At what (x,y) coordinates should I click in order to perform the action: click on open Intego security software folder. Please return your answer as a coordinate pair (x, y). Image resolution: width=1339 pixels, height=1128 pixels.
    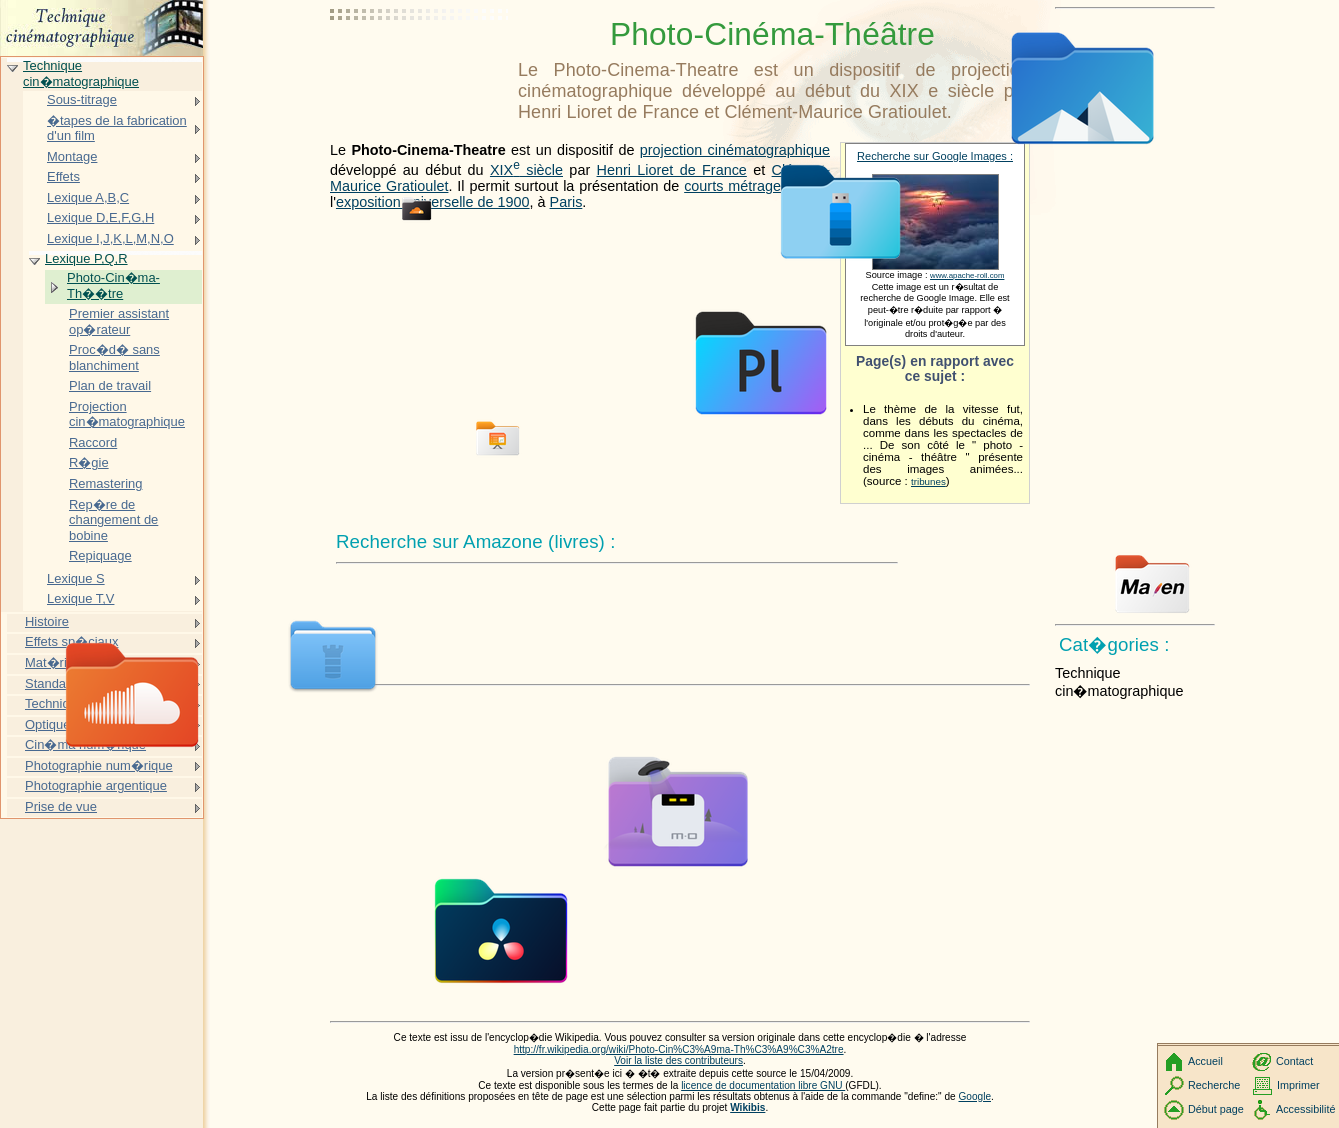
    Looking at the image, I should click on (333, 655).